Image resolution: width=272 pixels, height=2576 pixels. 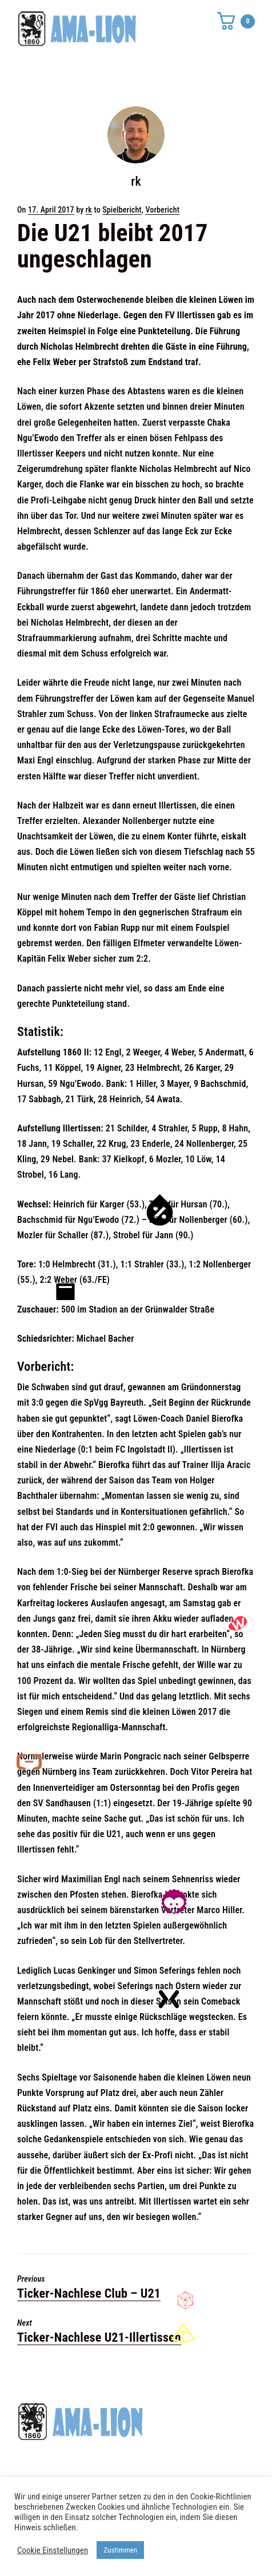 I want to click on visit weasyl artist community website, so click(x=238, y=1623).